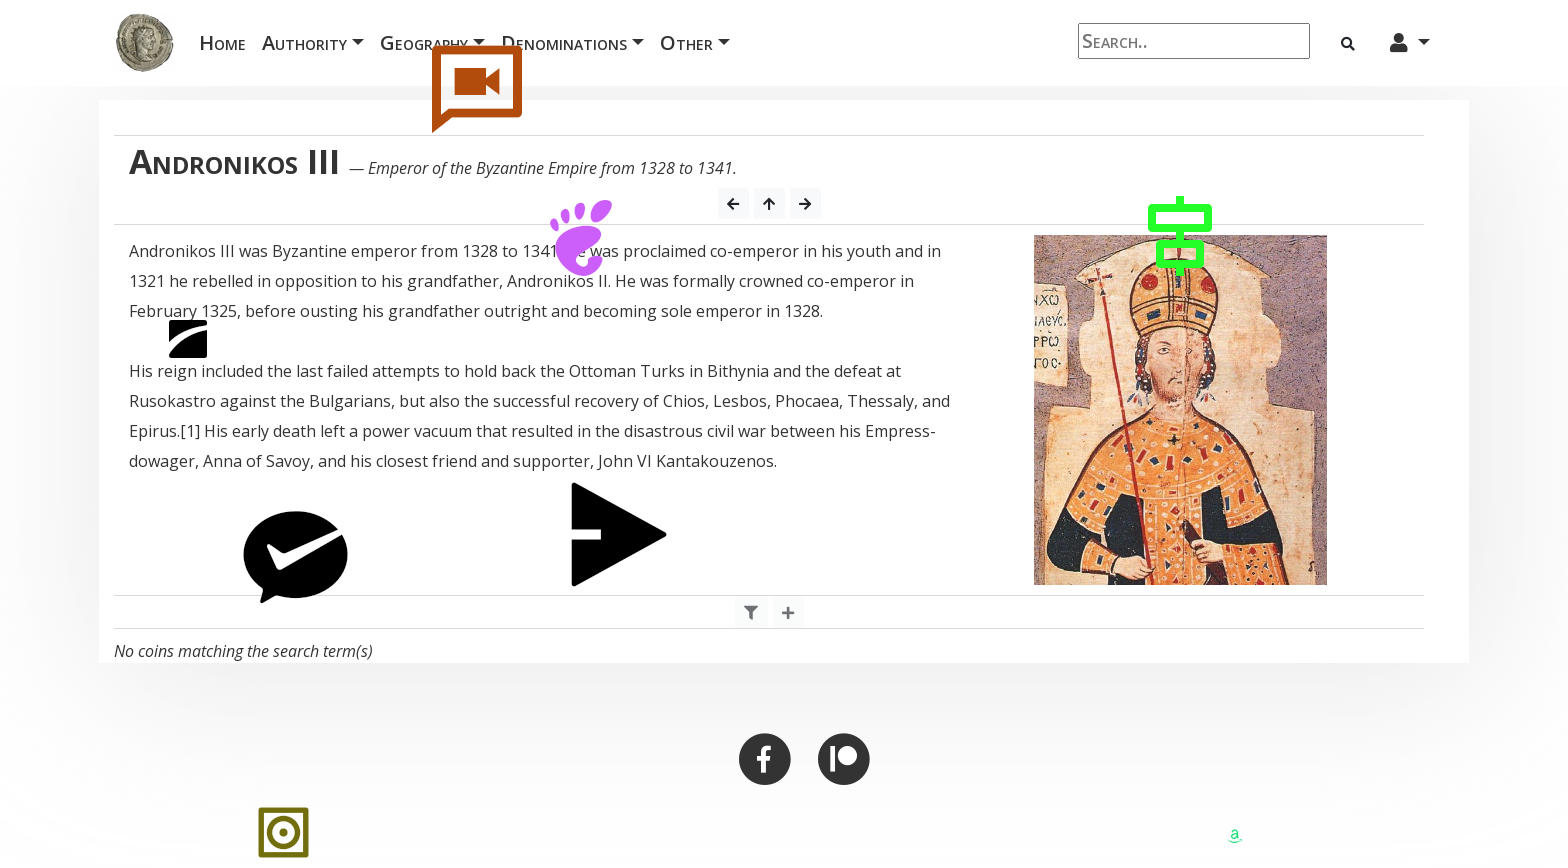  Describe the element at coordinates (477, 86) in the screenshot. I see `start a video chat conversation` at that location.